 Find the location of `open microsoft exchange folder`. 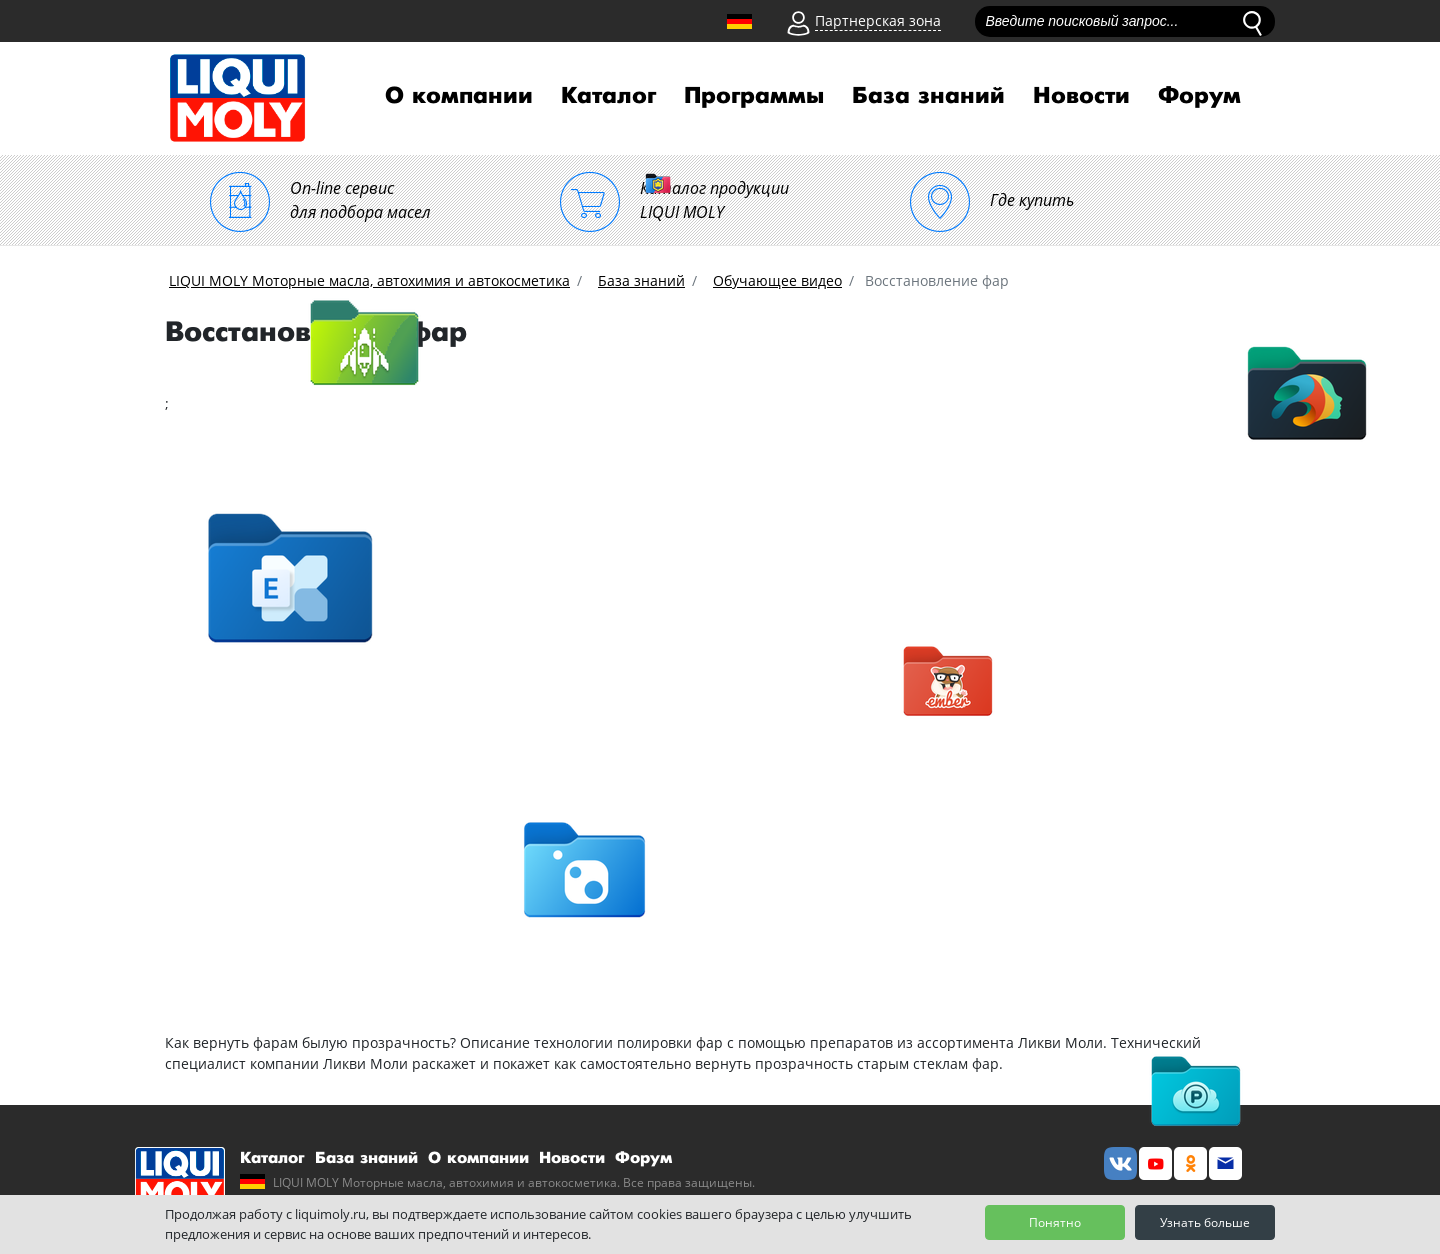

open microsoft exchange folder is located at coordinates (289, 582).